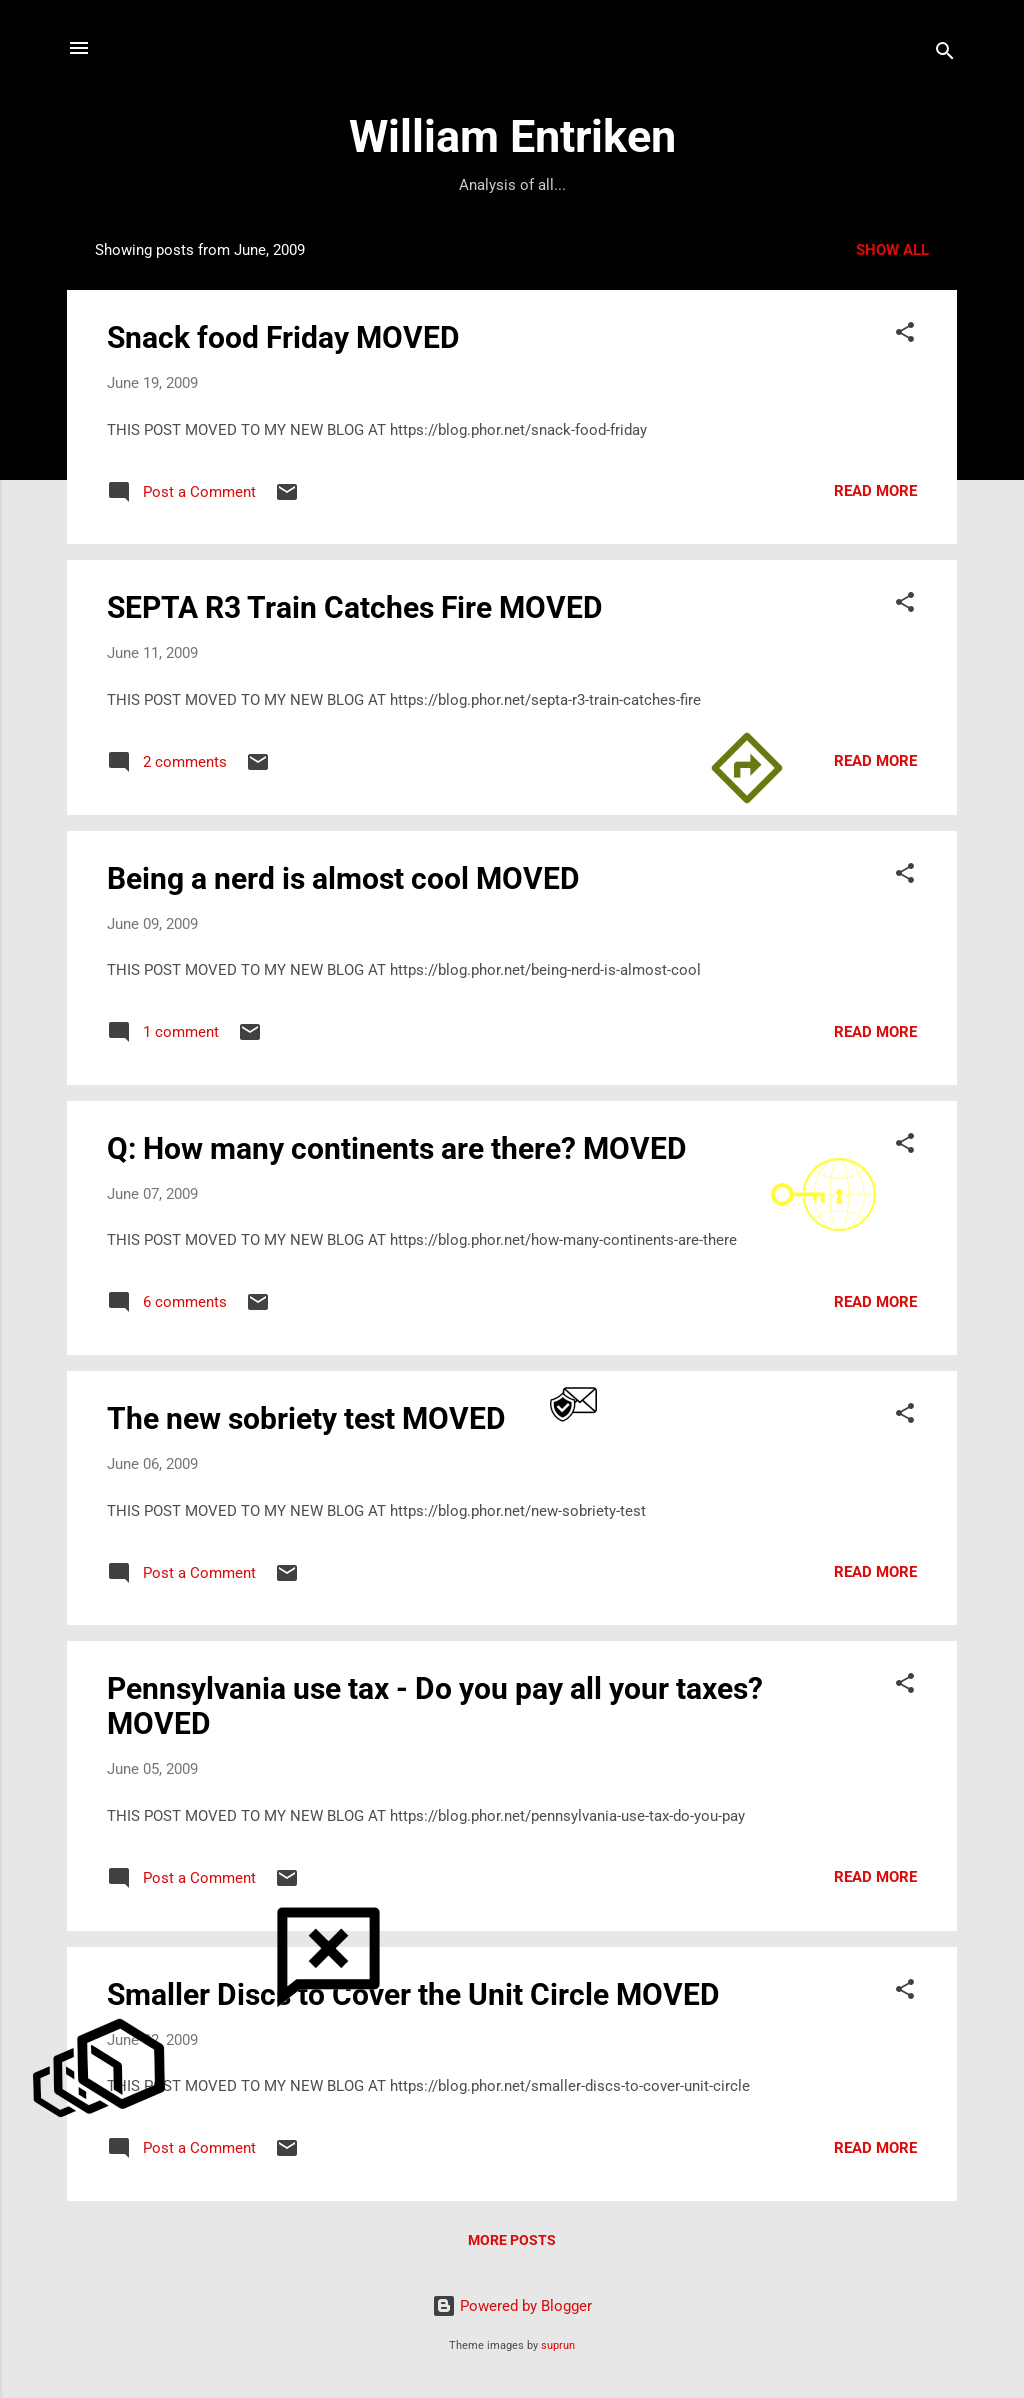  I want to click on access SimpleLogin email alias service, so click(573, 1404).